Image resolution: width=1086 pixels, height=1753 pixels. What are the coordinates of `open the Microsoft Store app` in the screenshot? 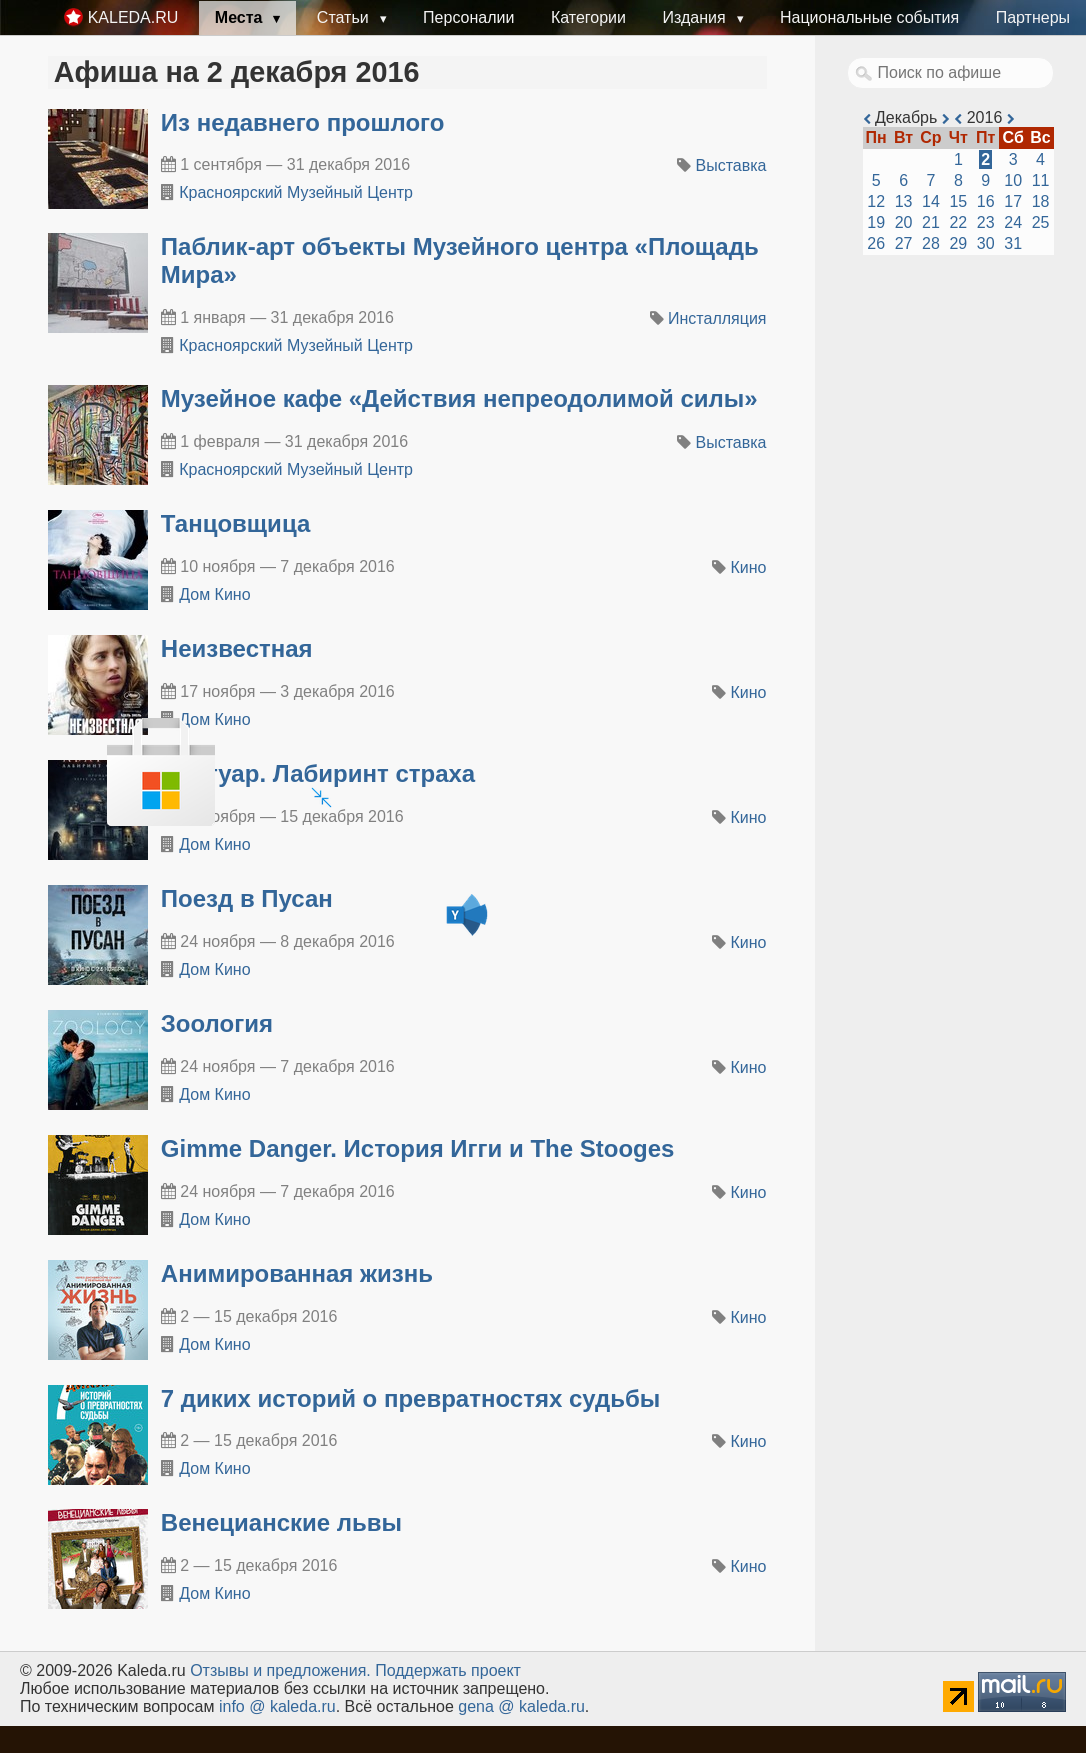 It's located at (161, 772).